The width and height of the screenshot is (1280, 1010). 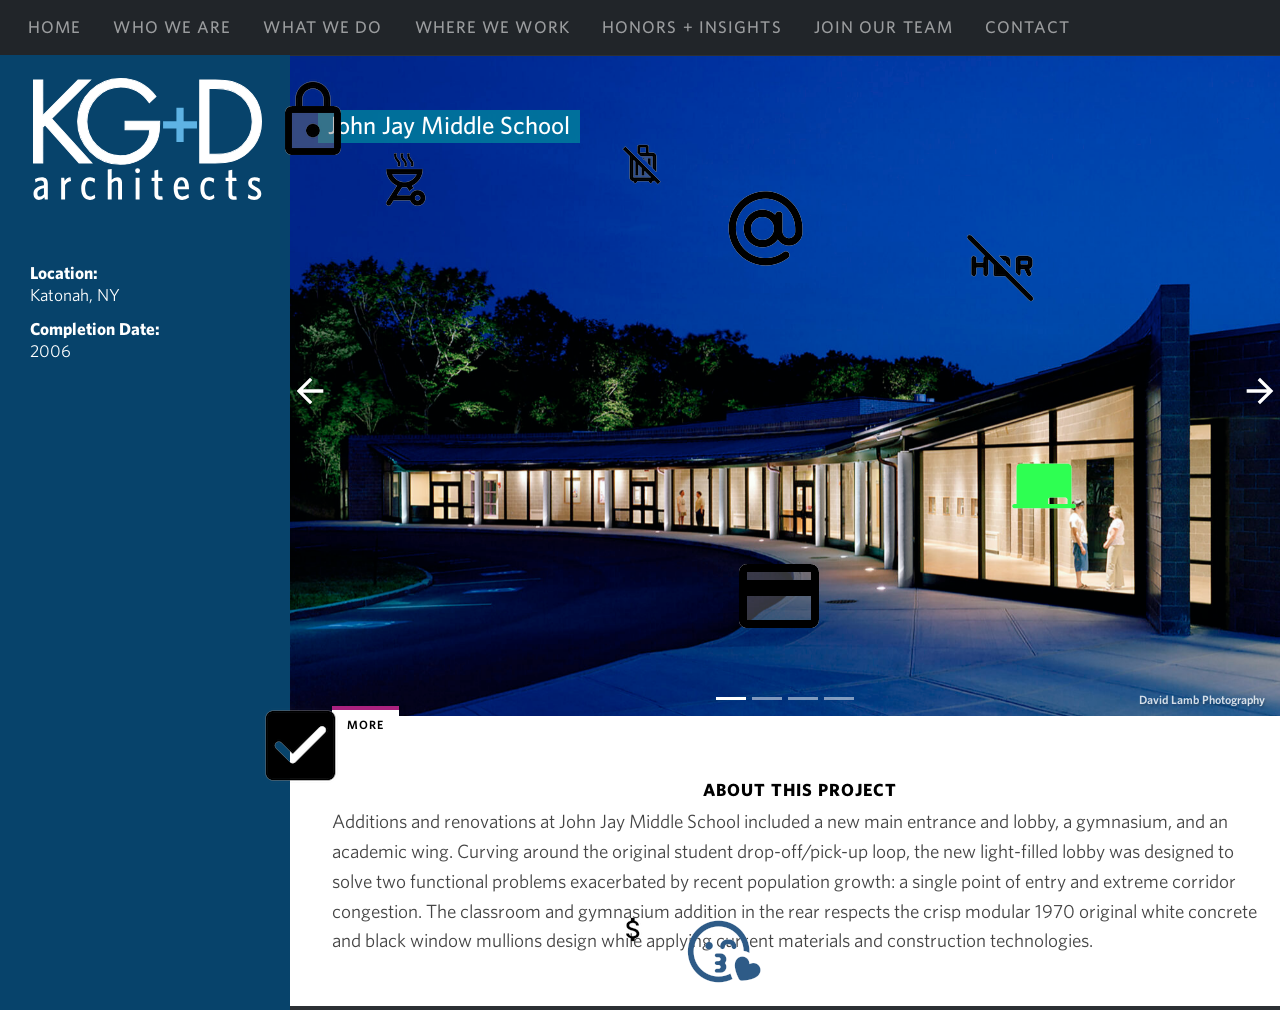 What do you see at coordinates (404, 179) in the screenshot?
I see `access outdoor cooking or grilling recipes` at bounding box center [404, 179].